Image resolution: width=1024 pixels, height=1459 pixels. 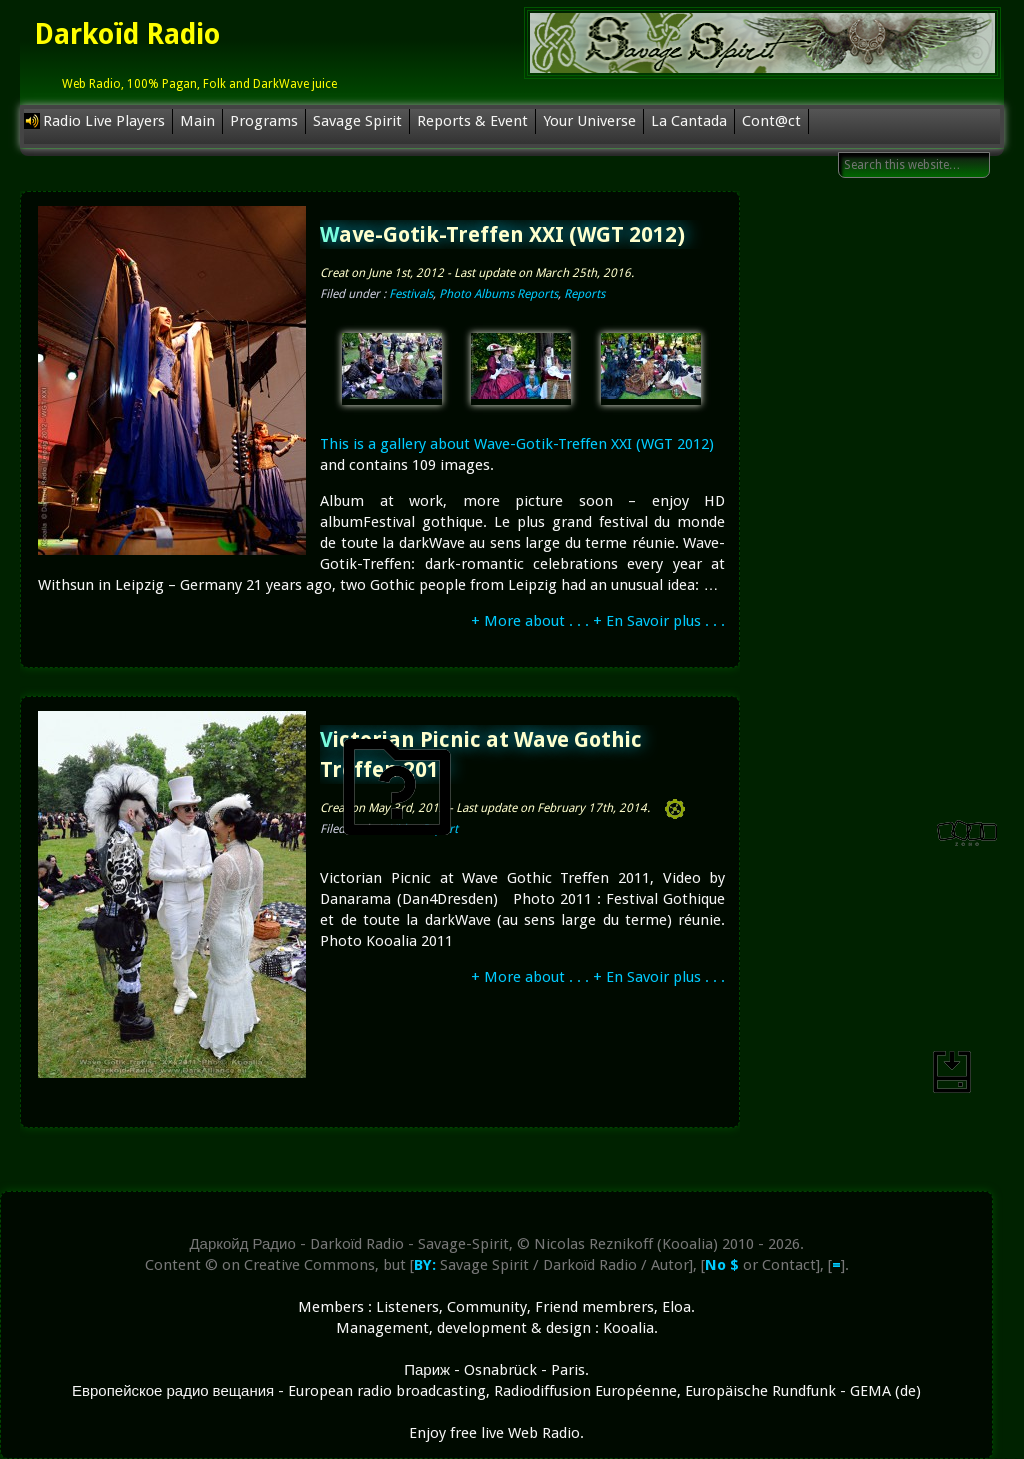 What do you see at coordinates (397, 787) in the screenshot?
I see `folder with unknown or unrecognized contents` at bounding box center [397, 787].